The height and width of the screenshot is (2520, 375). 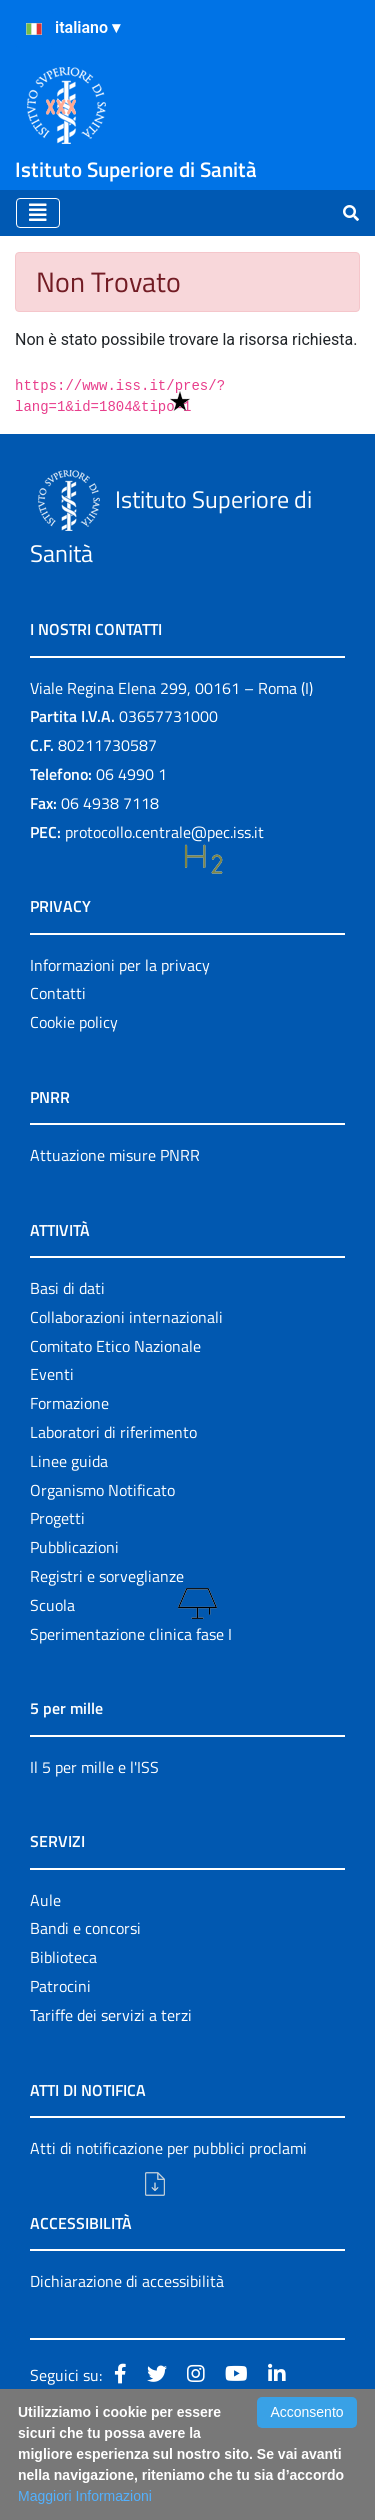 What do you see at coordinates (197, 1603) in the screenshot?
I see `toggle desk lamp or reading light` at bounding box center [197, 1603].